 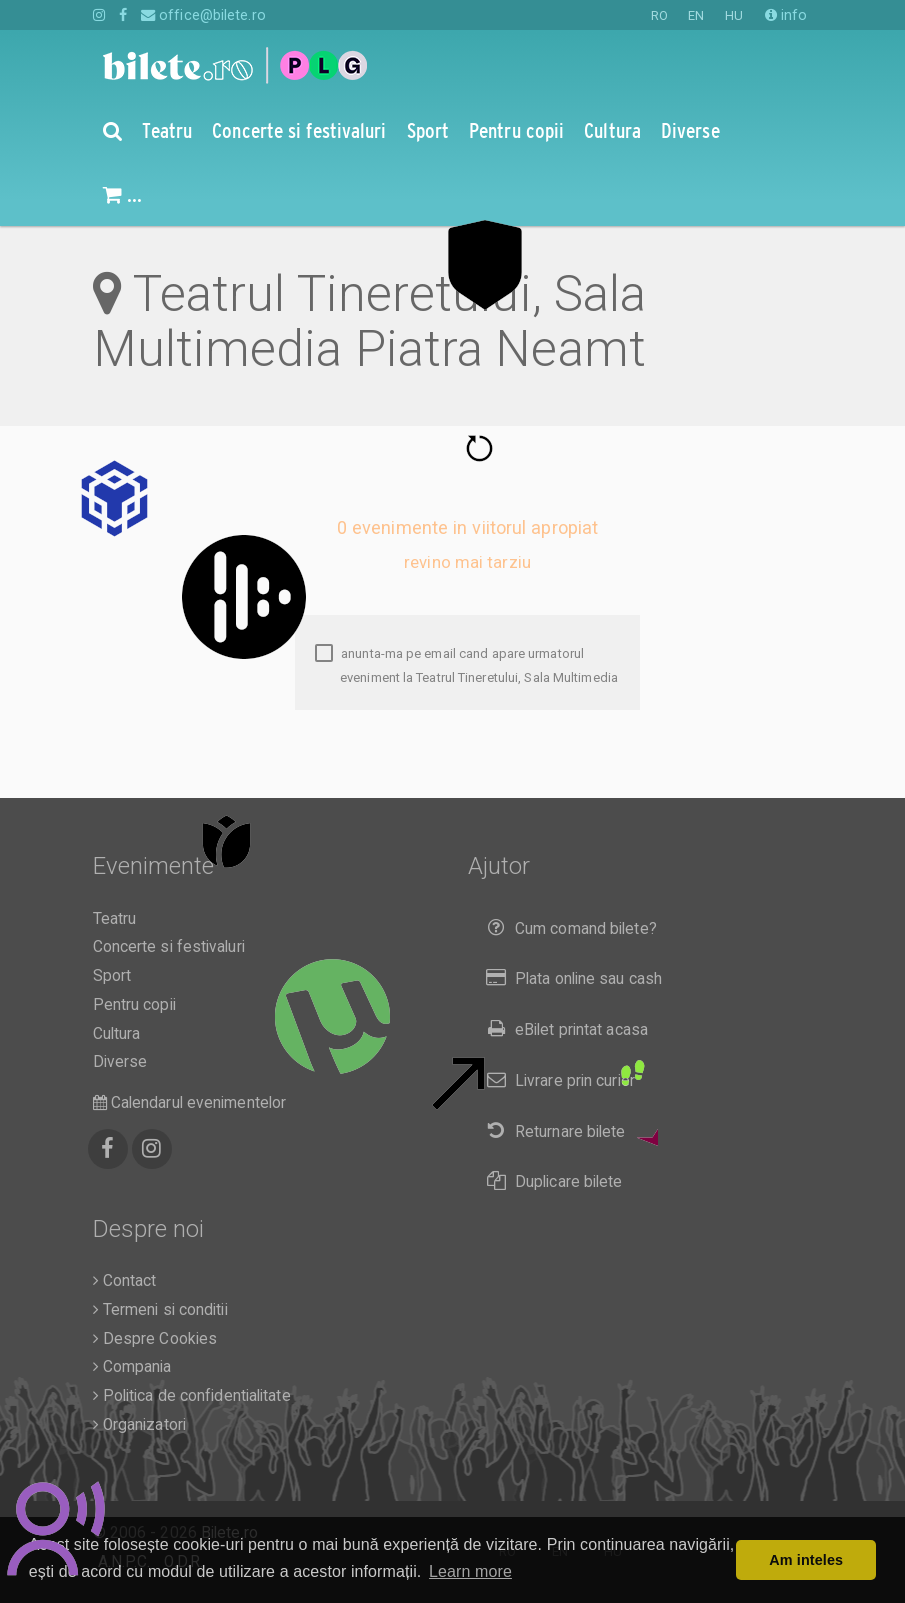 I want to click on open audioboom podcast platform, so click(x=244, y=597).